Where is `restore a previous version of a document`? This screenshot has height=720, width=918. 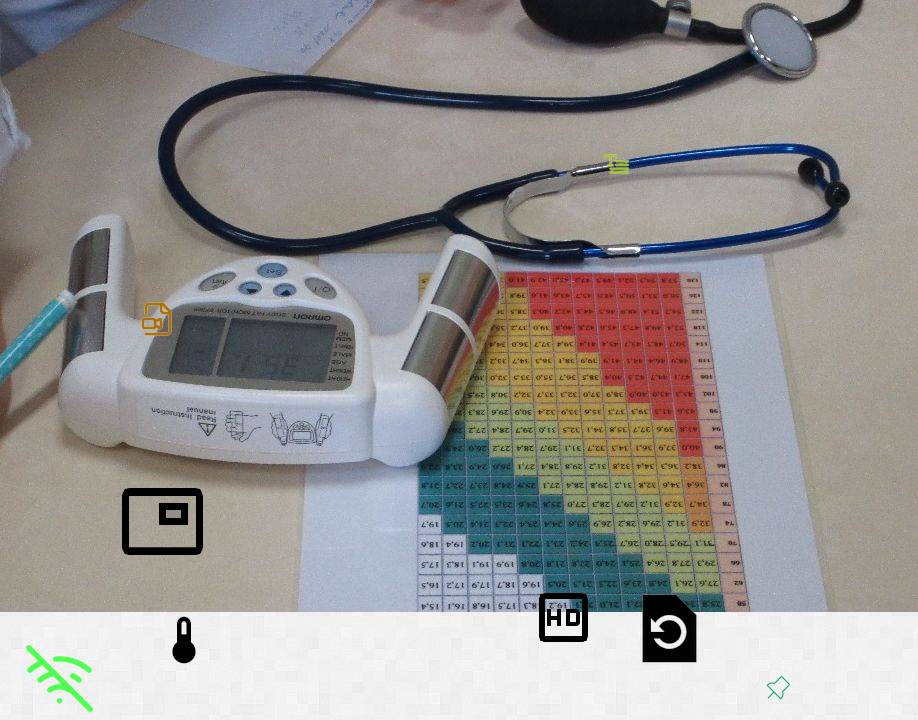 restore a previous version of a document is located at coordinates (669, 628).